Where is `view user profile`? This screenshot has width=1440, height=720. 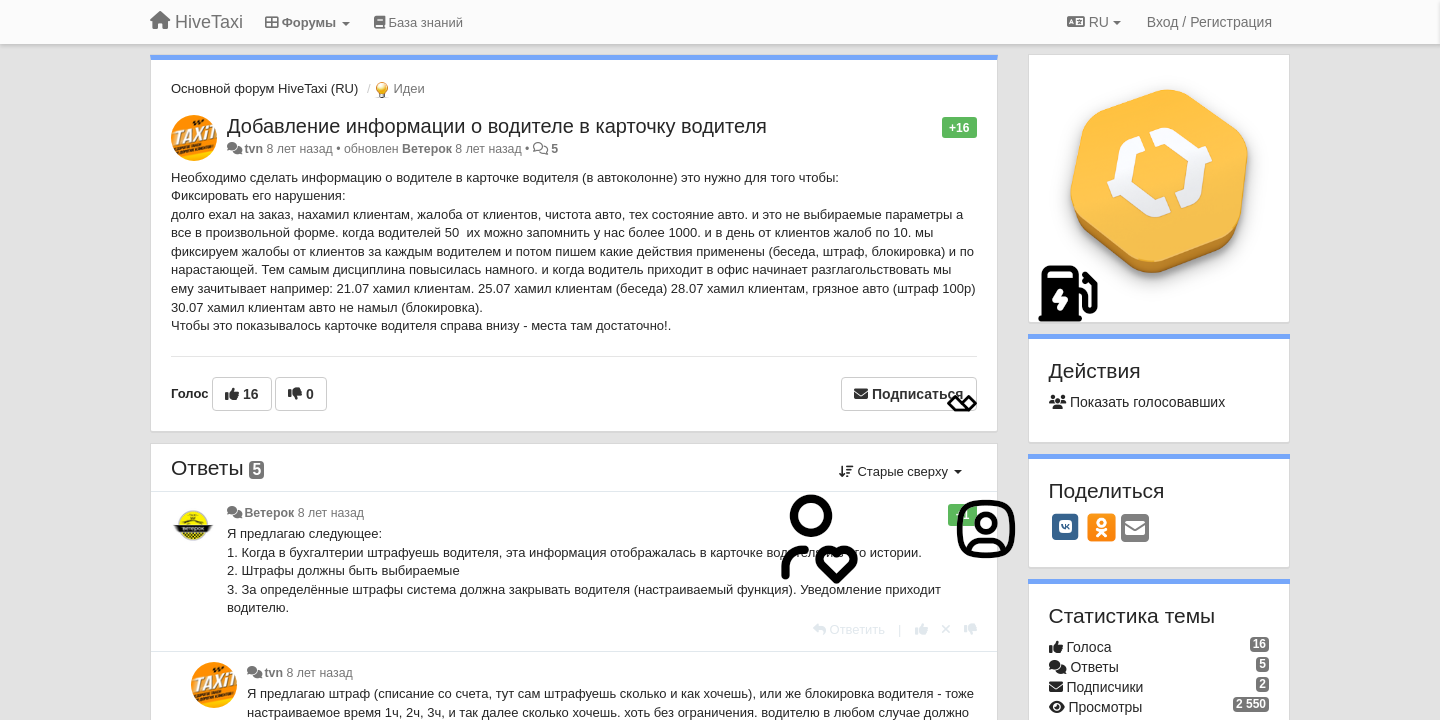 view user profile is located at coordinates (986, 529).